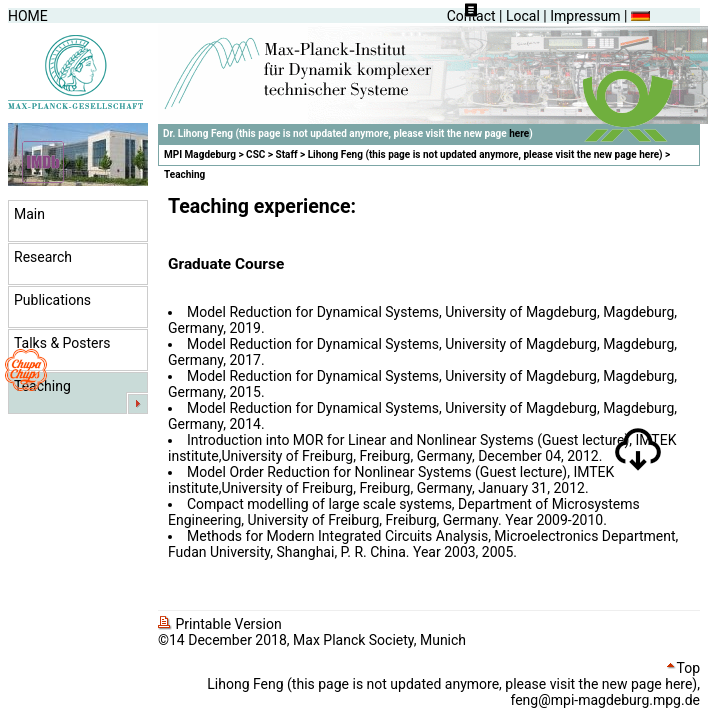 This screenshot has height=720, width=708. Describe the element at coordinates (43, 162) in the screenshot. I see `visit IMDb website or app` at that location.